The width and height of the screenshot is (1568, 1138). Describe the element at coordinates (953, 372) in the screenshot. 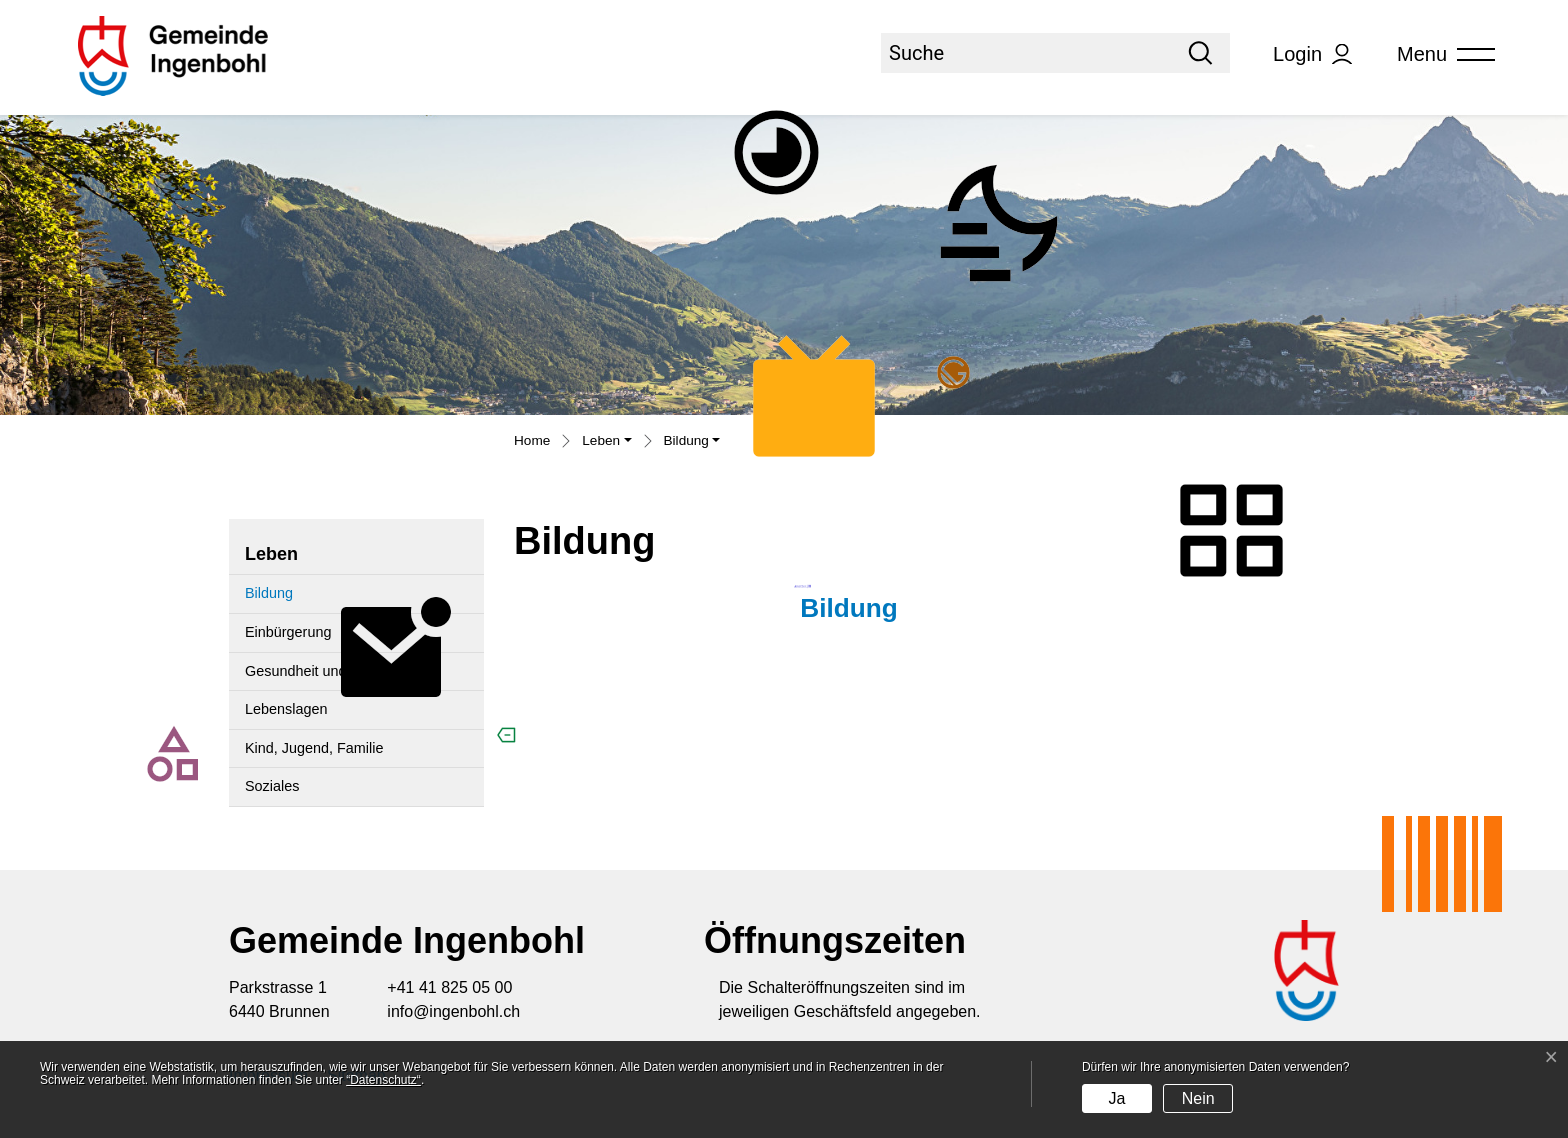

I see `Gatsby framework logo` at that location.